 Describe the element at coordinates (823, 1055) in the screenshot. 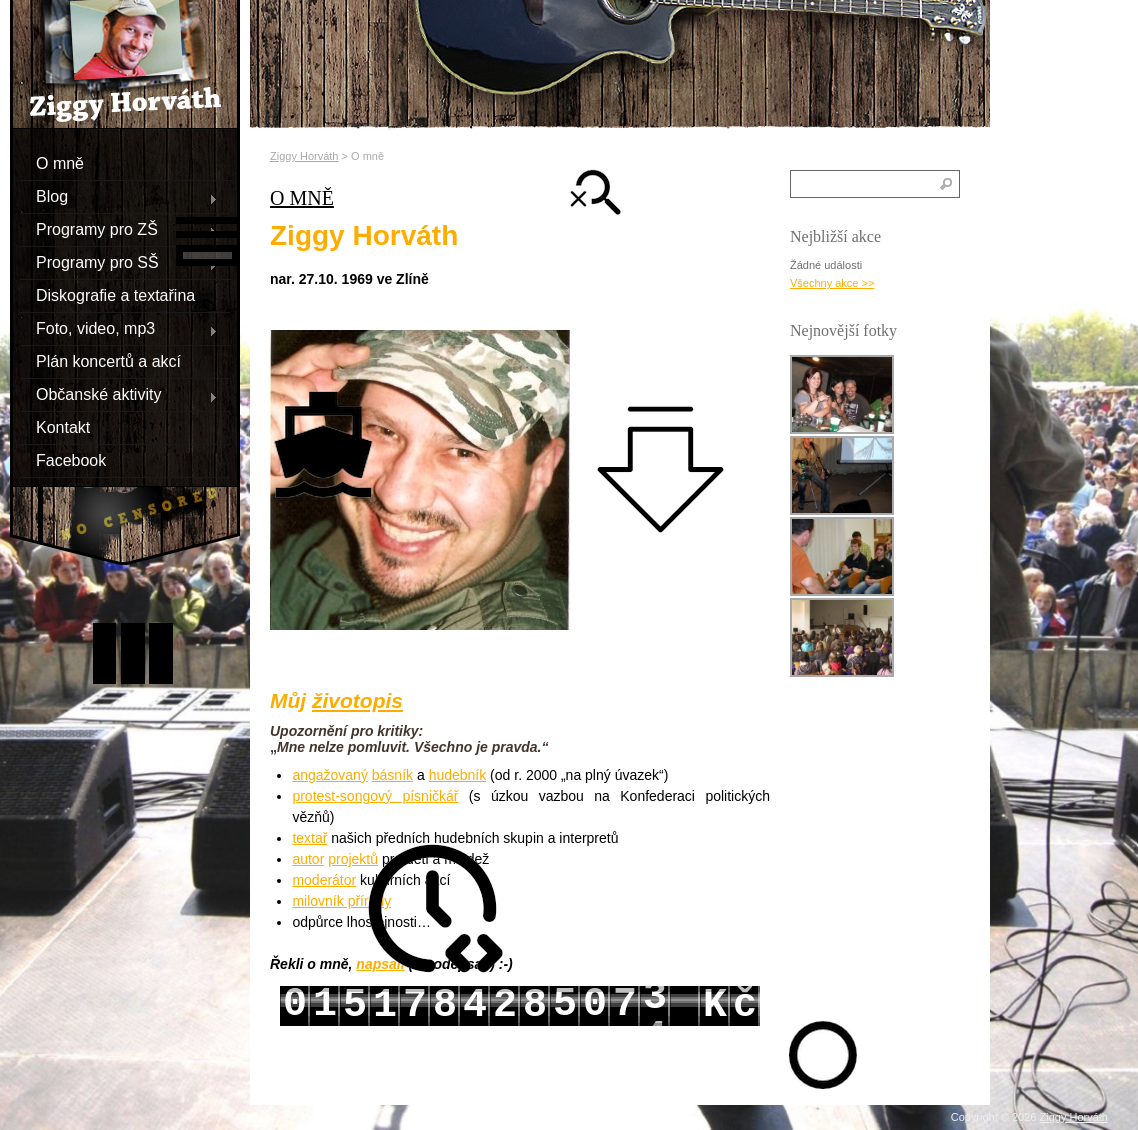

I see `indicates an unselected or inactive radio button option` at that location.